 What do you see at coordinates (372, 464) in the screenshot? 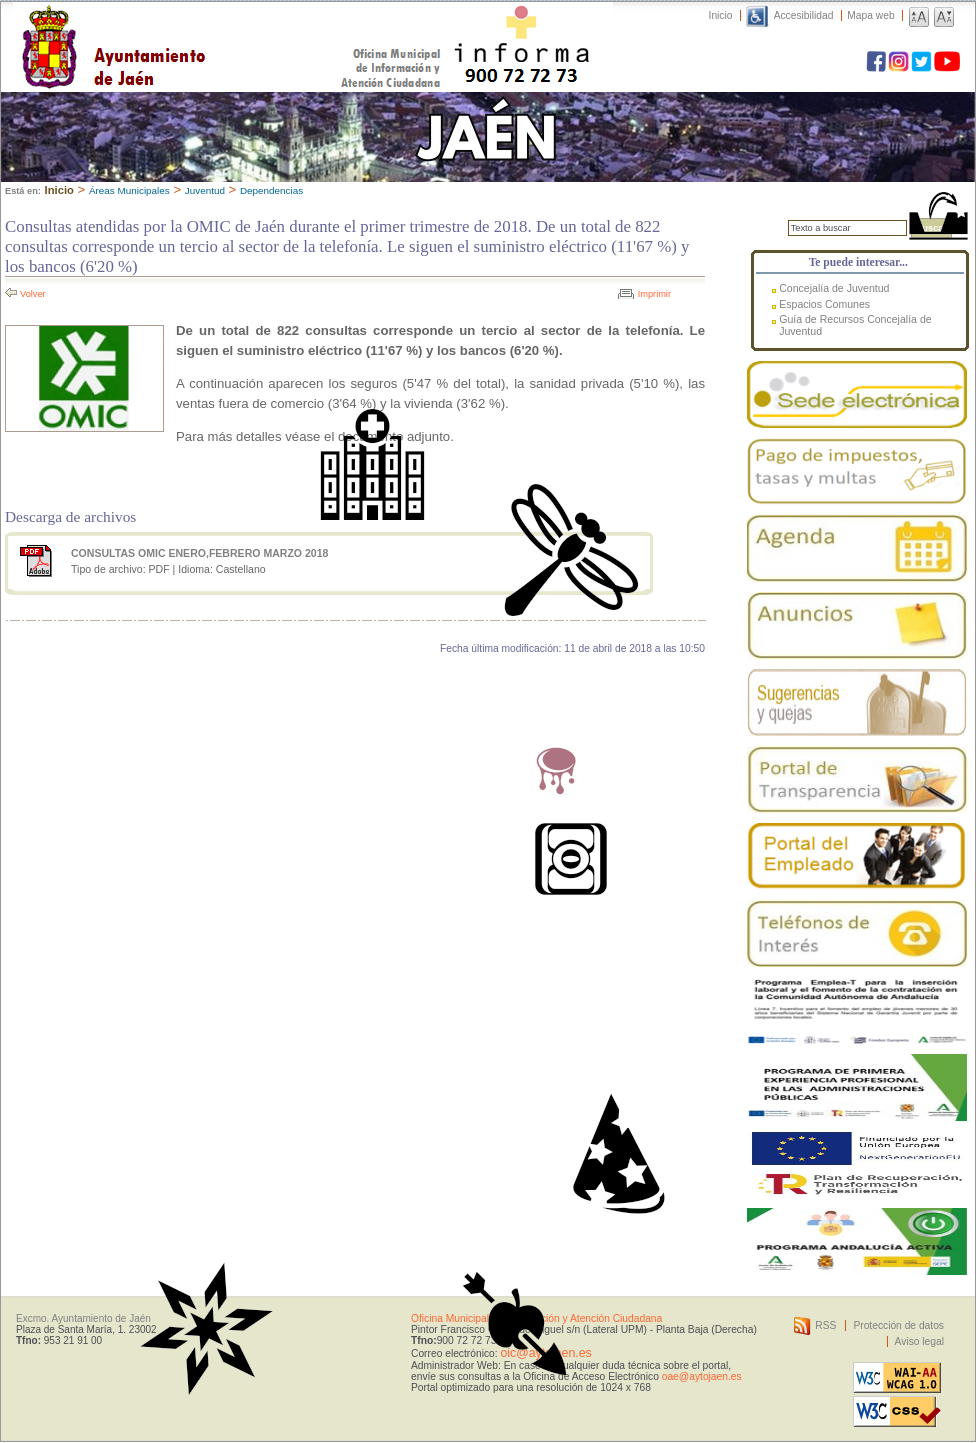
I see `find nearby hospitals or medical facilities` at bounding box center [372, 464].